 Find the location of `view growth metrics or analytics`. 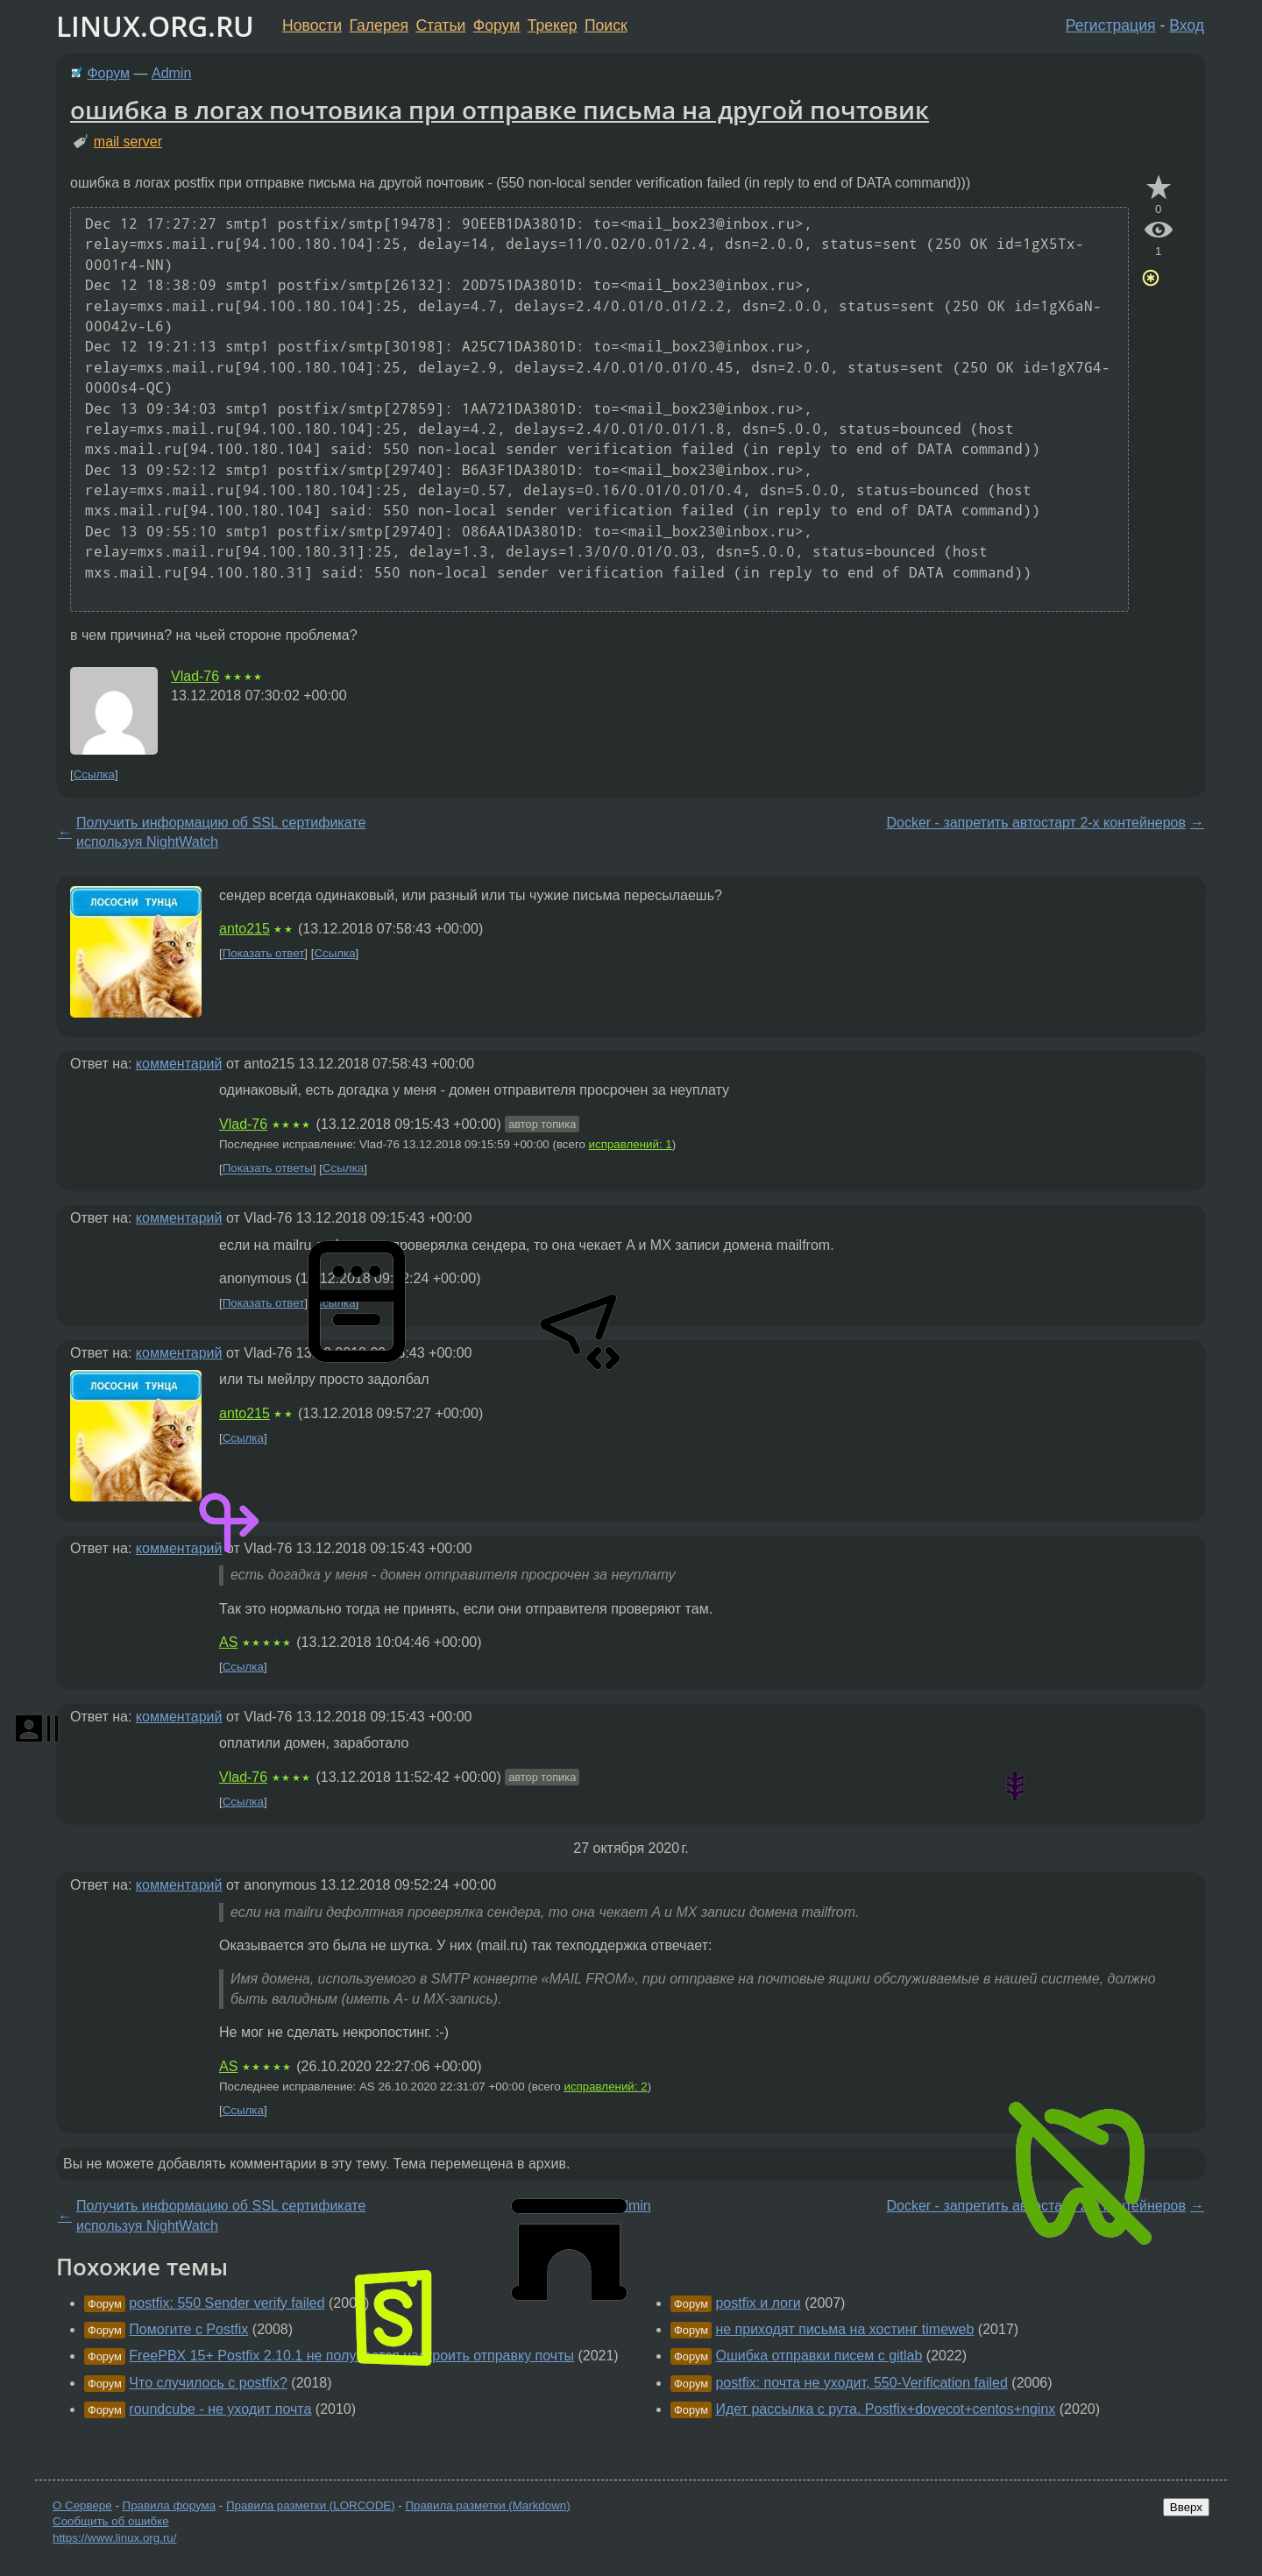

view growth metrics or analytics is located at coordinates (1015, 1786).